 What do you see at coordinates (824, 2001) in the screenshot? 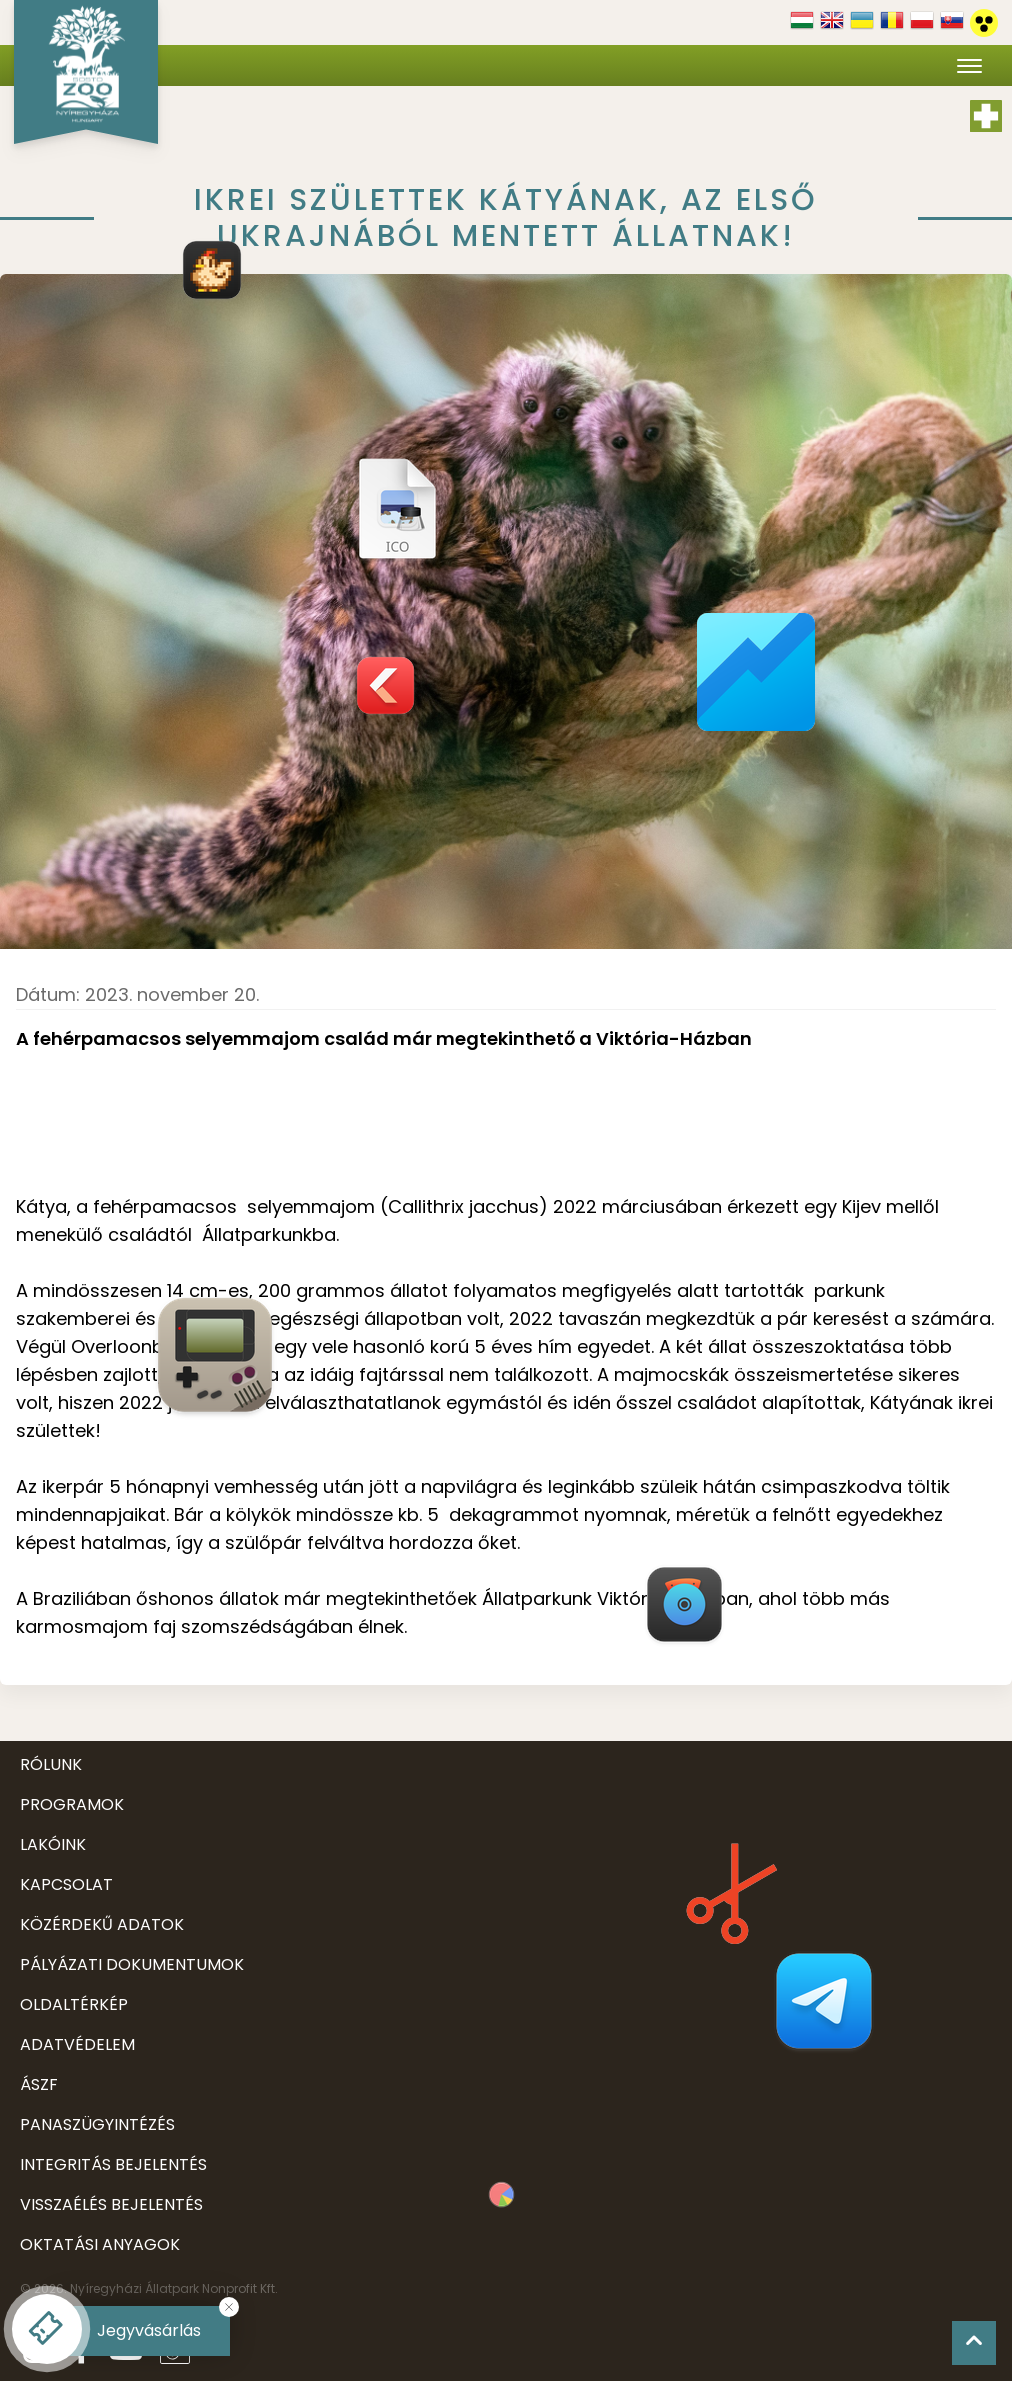
I see `open Telegram messaging app` at bounding box center [824, 2001].